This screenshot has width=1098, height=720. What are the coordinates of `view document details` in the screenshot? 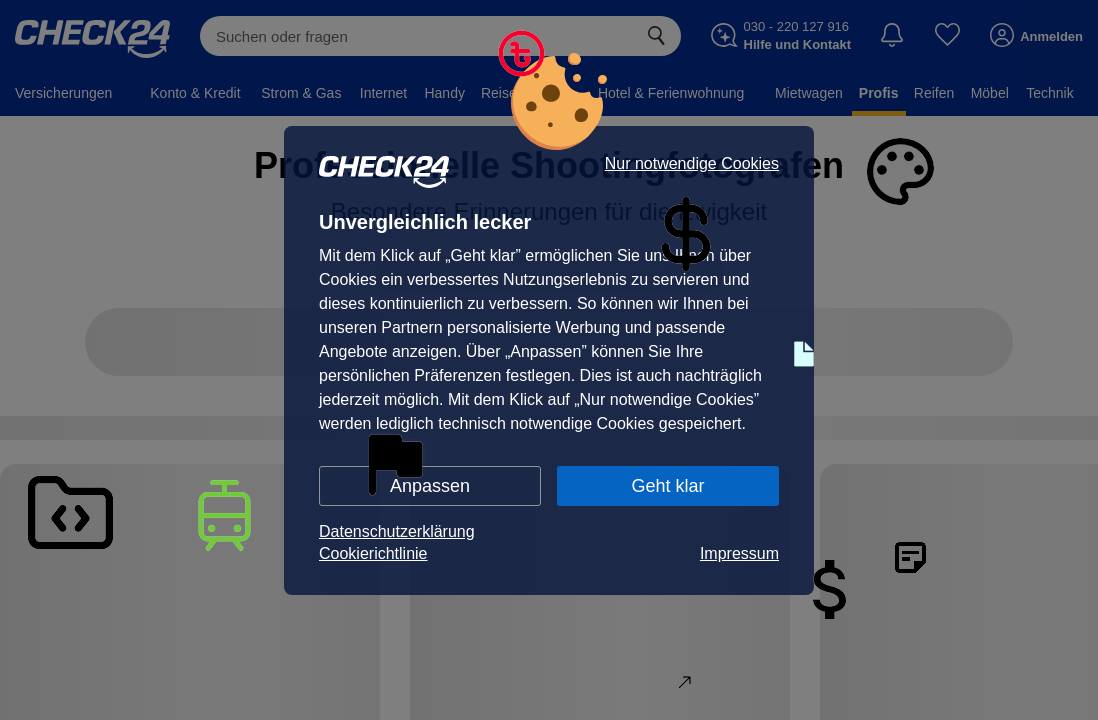 It's located at (804, 354).